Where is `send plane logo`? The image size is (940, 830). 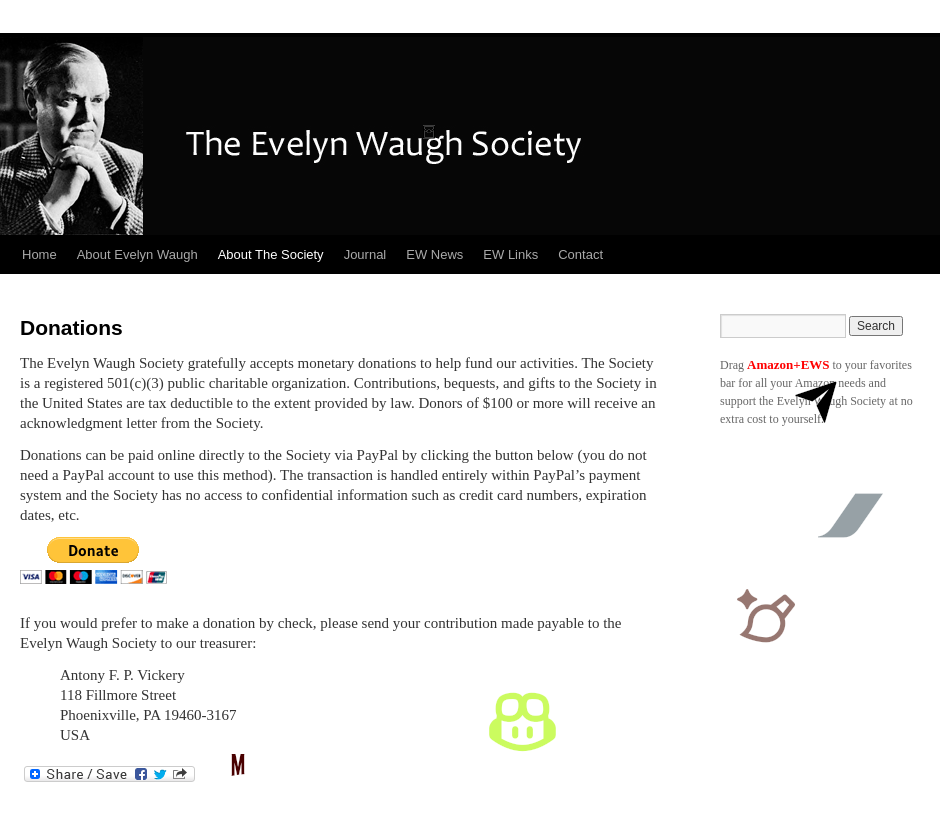
send plane logo is located at coordinates (816, 401).